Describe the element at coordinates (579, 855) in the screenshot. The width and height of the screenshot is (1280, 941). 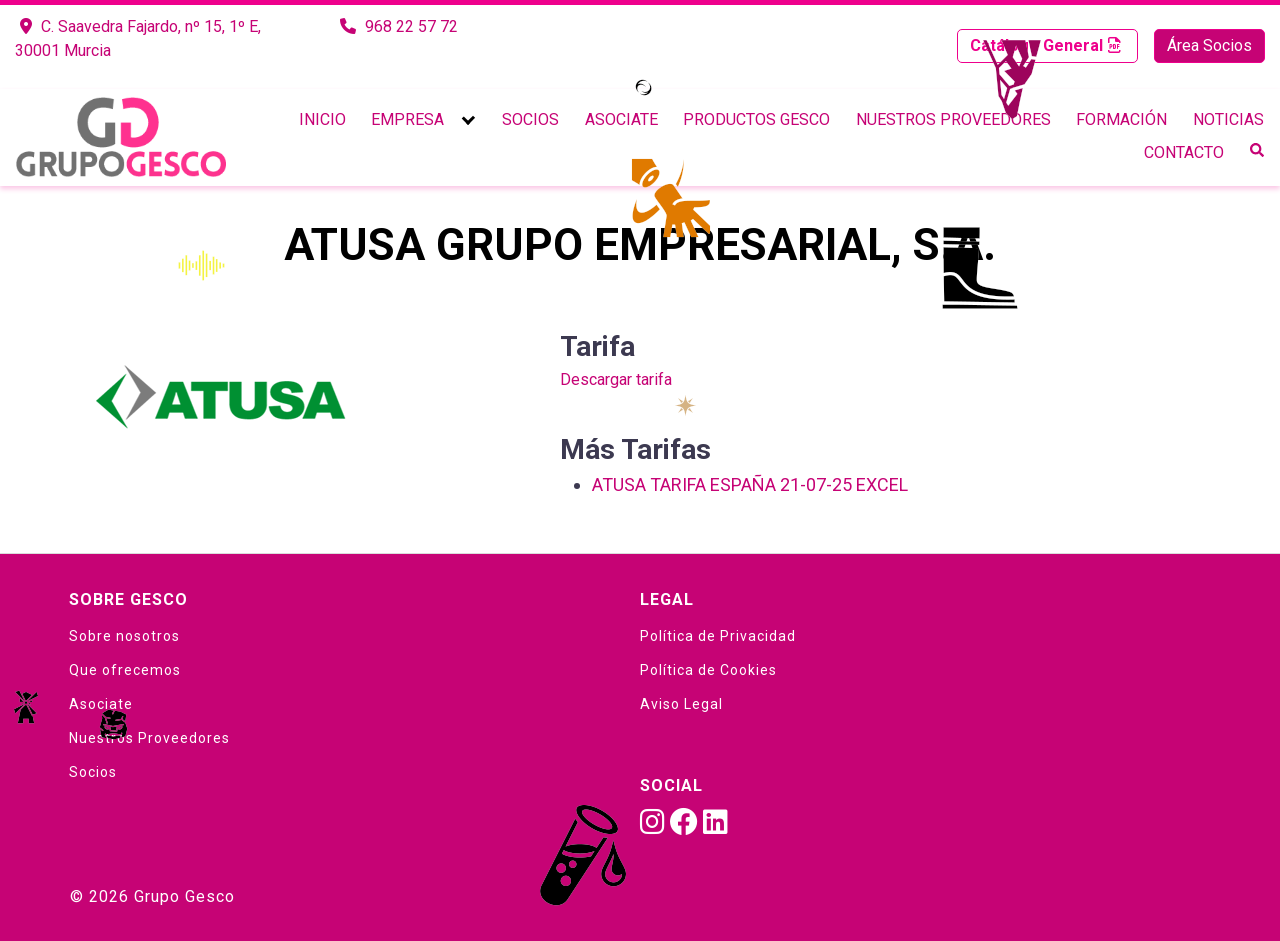
I see `indicates a chemistry or alchemy feature` at that location.